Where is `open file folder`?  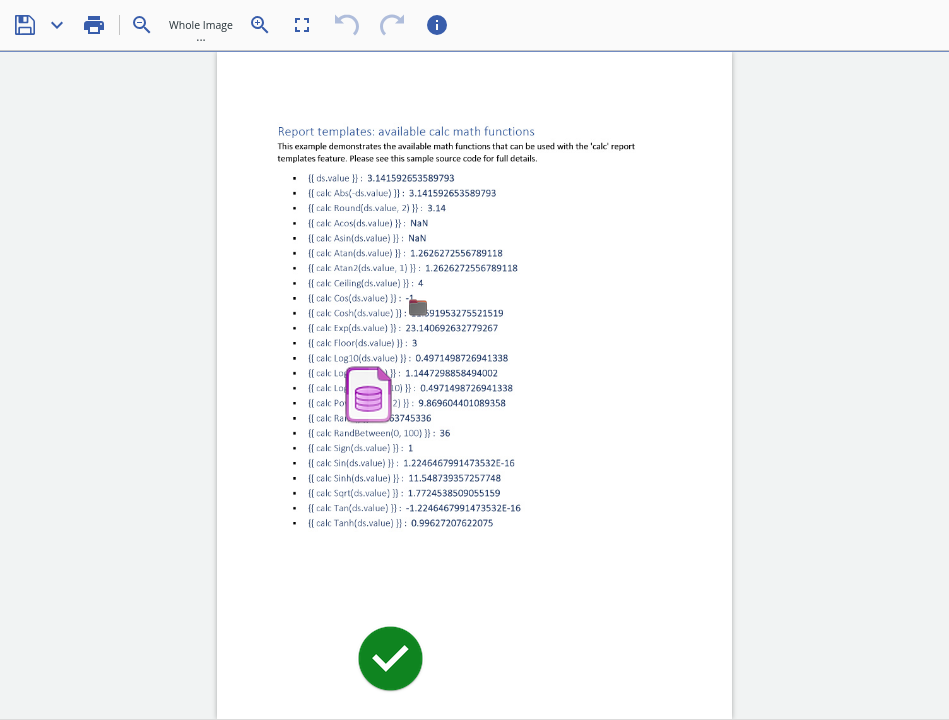 open file folder is located at coordinates (418, 307).